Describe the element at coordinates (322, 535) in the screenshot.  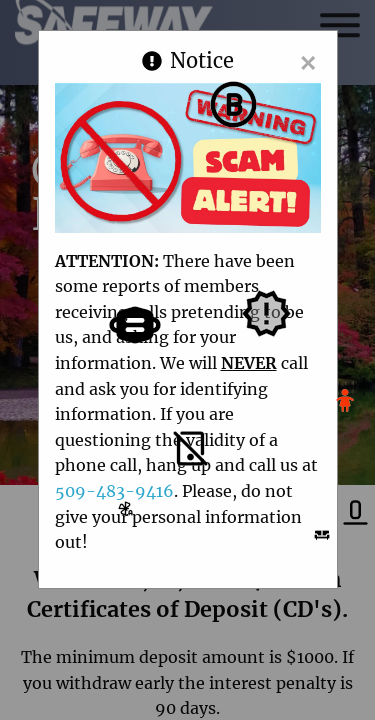
I see `browse furniture or home decor items` at that location.